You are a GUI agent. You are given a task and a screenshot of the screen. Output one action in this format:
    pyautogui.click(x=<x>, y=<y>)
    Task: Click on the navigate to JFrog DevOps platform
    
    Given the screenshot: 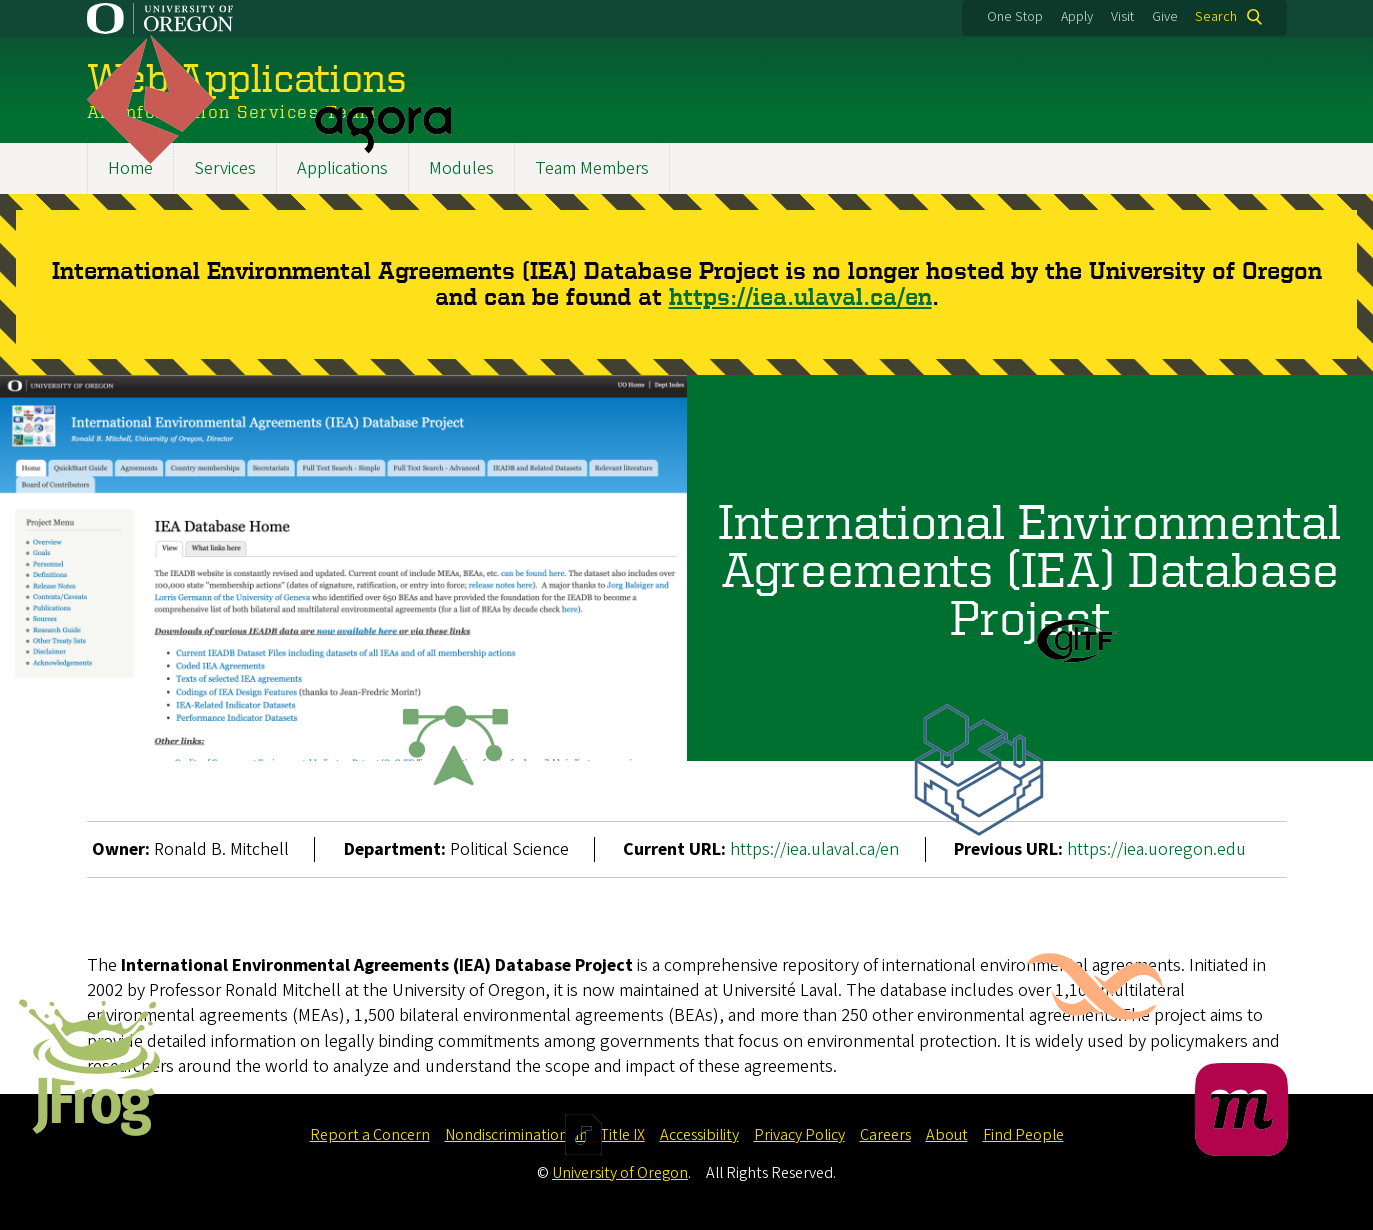 What is the action you would take?
    pyautogui.click(x=89, y=1067)
    